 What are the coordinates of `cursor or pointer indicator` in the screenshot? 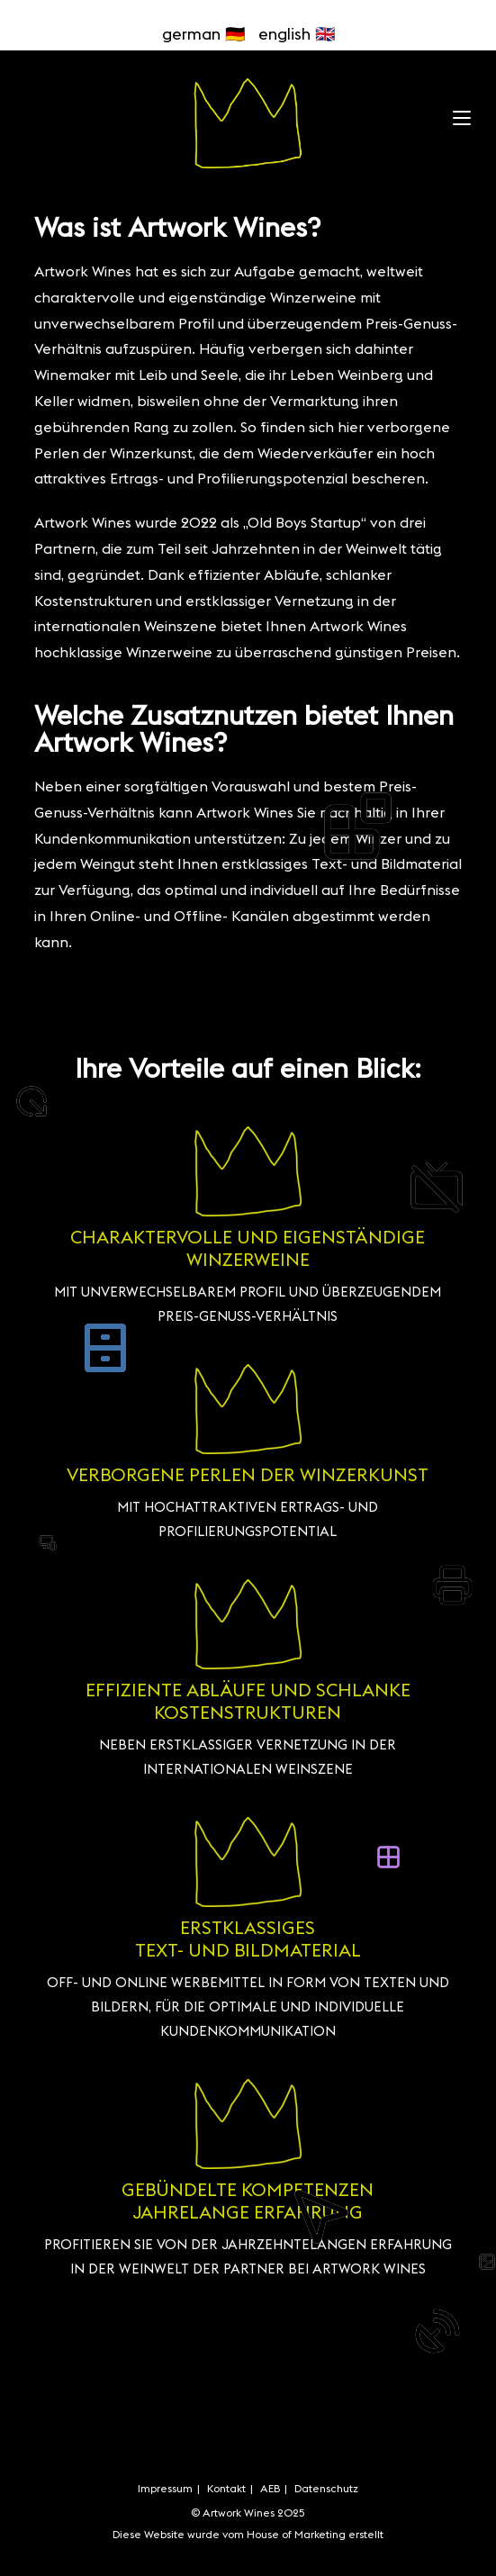 It's located at (320, 2215).